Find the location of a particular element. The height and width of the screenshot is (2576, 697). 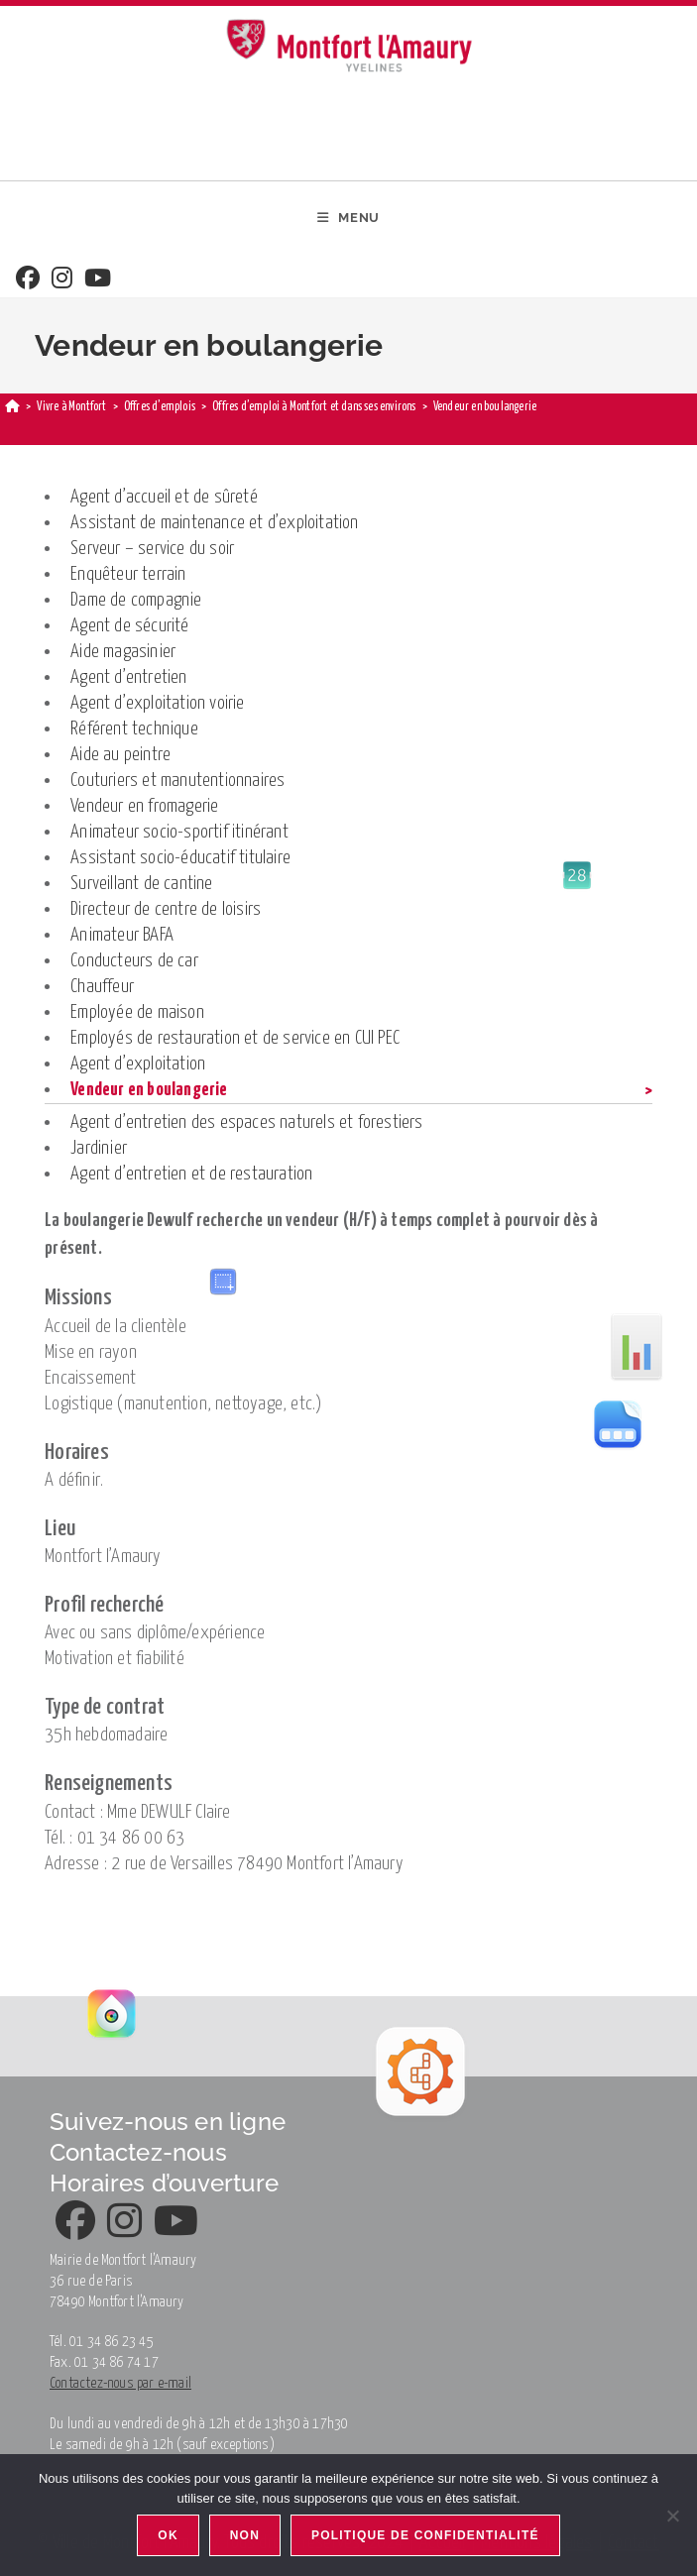

open an opendocument chart template file is located at coordinates (637, 1346).